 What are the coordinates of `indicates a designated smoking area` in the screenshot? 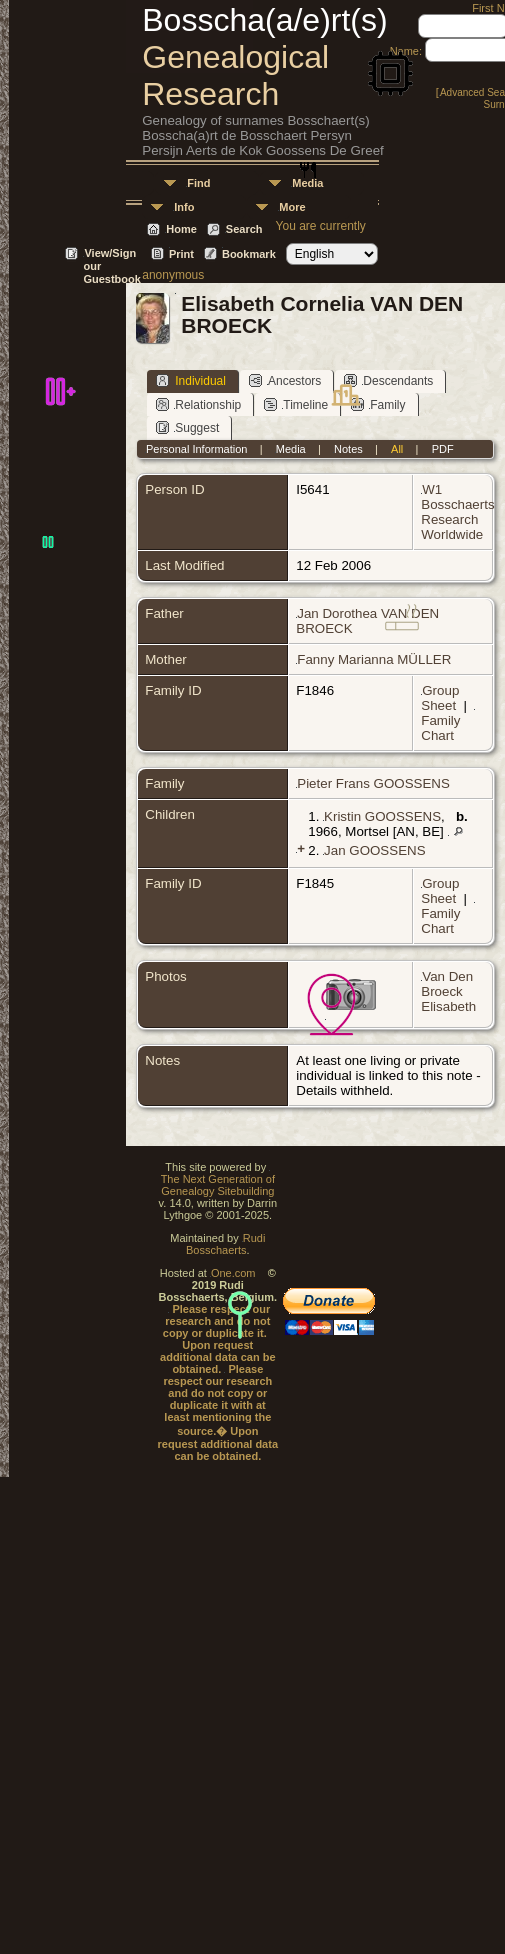 It's located at (402, 621).